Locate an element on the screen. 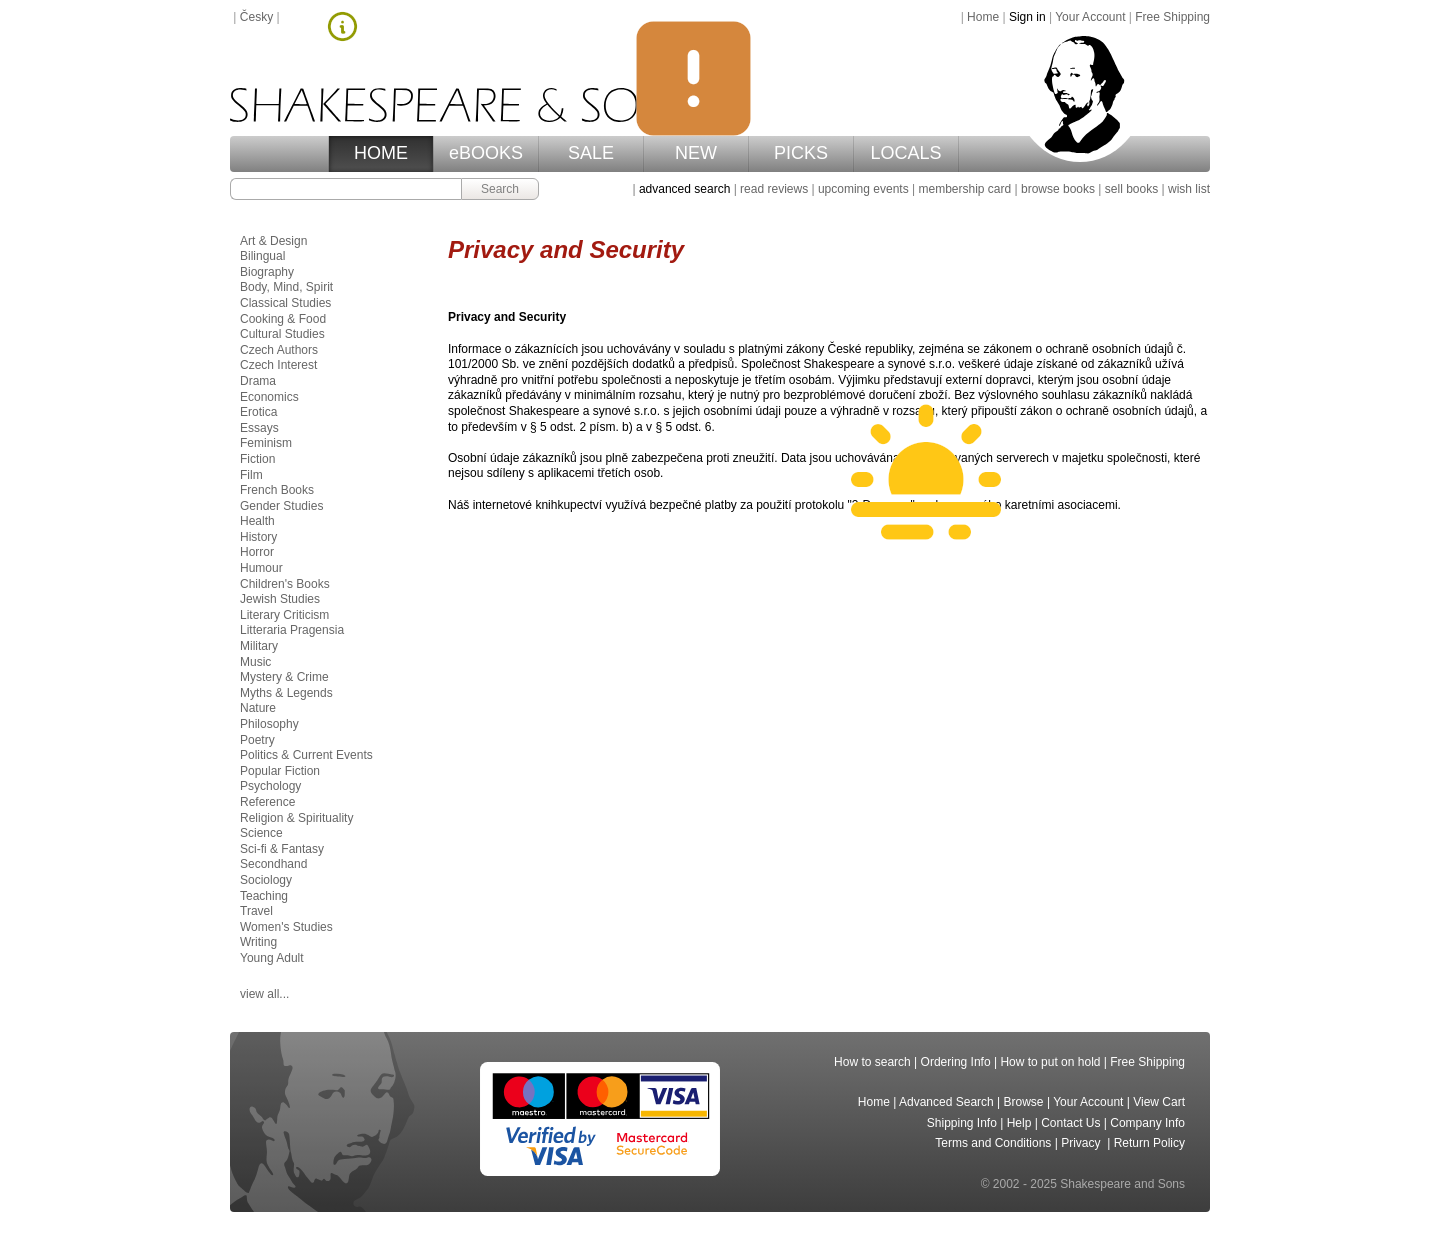 Image resolution: width=1440 pixels, height=1242 pixels. indicates sunset or evening time is located at coordinates (926, 472).